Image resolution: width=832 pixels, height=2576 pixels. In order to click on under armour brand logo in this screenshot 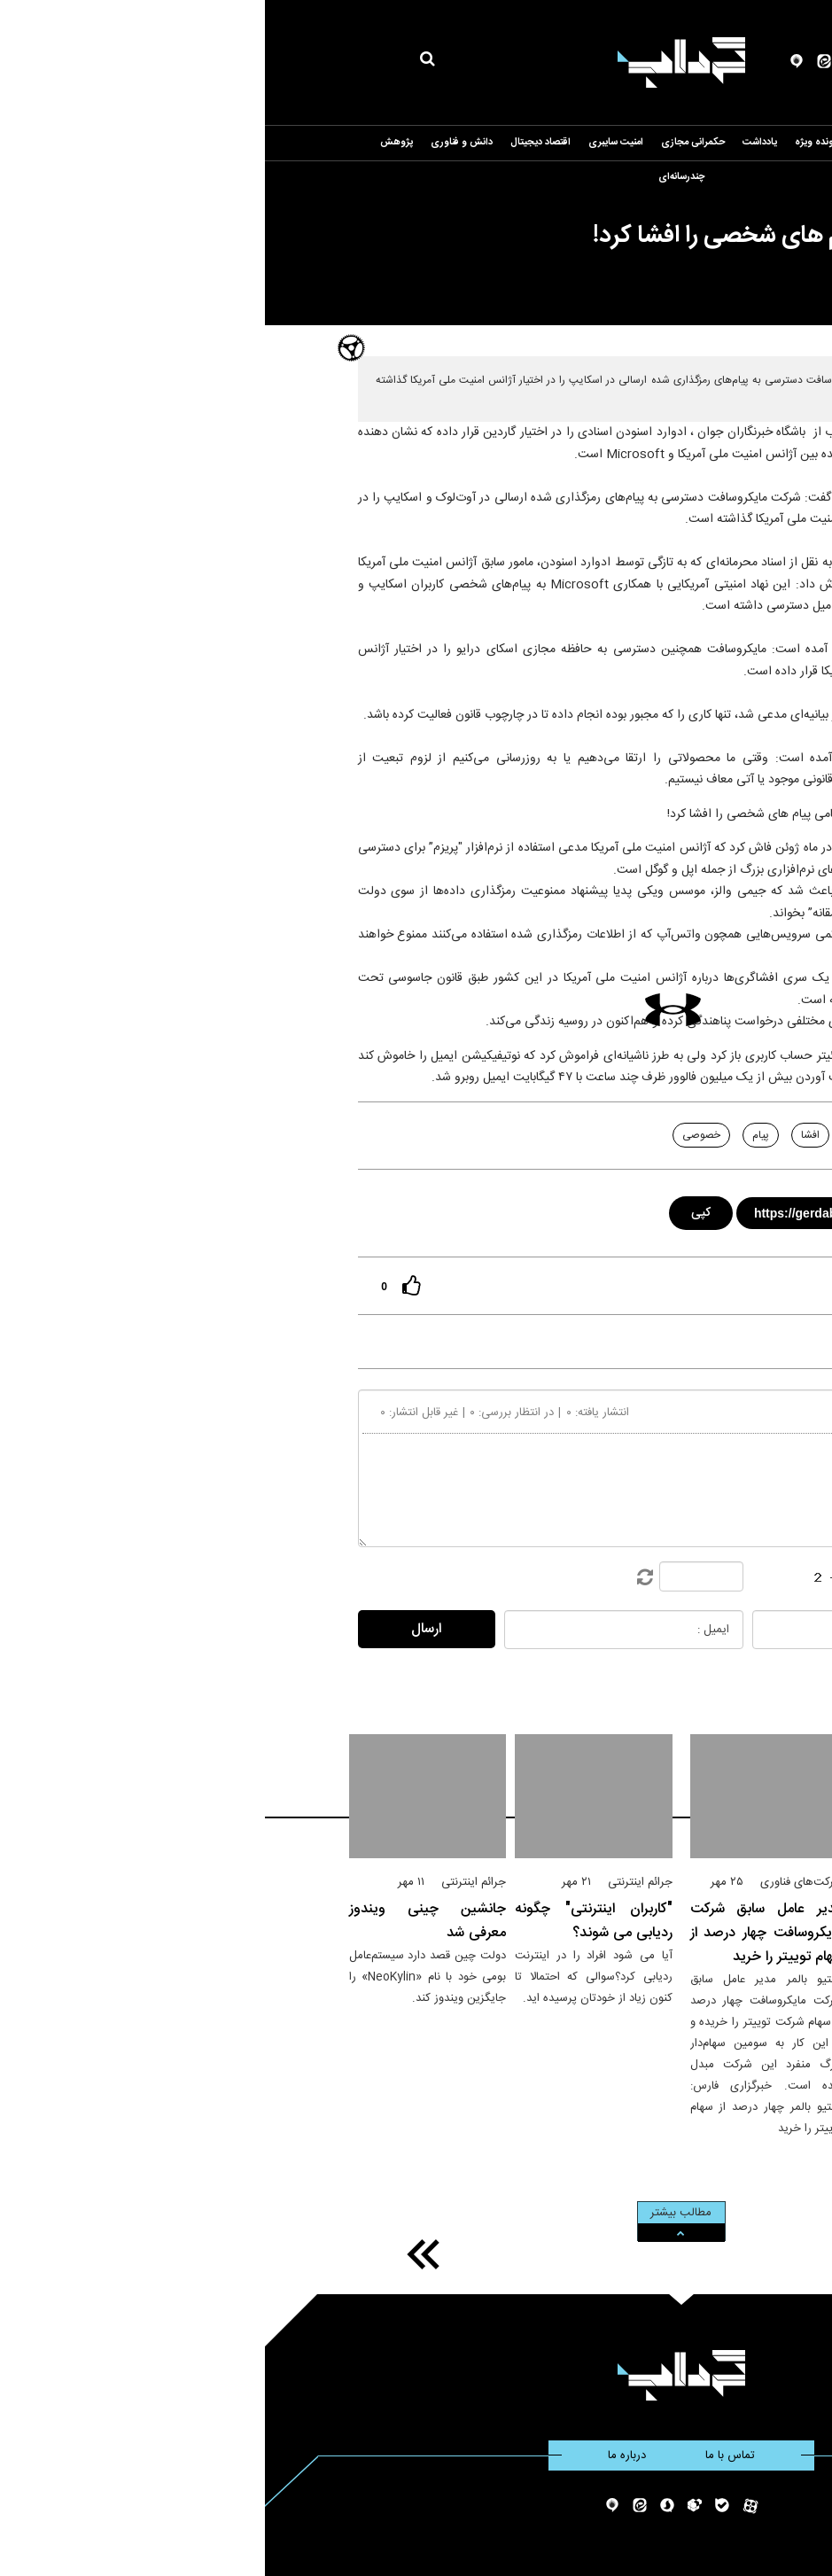, I will do `click(673, 1009)`.